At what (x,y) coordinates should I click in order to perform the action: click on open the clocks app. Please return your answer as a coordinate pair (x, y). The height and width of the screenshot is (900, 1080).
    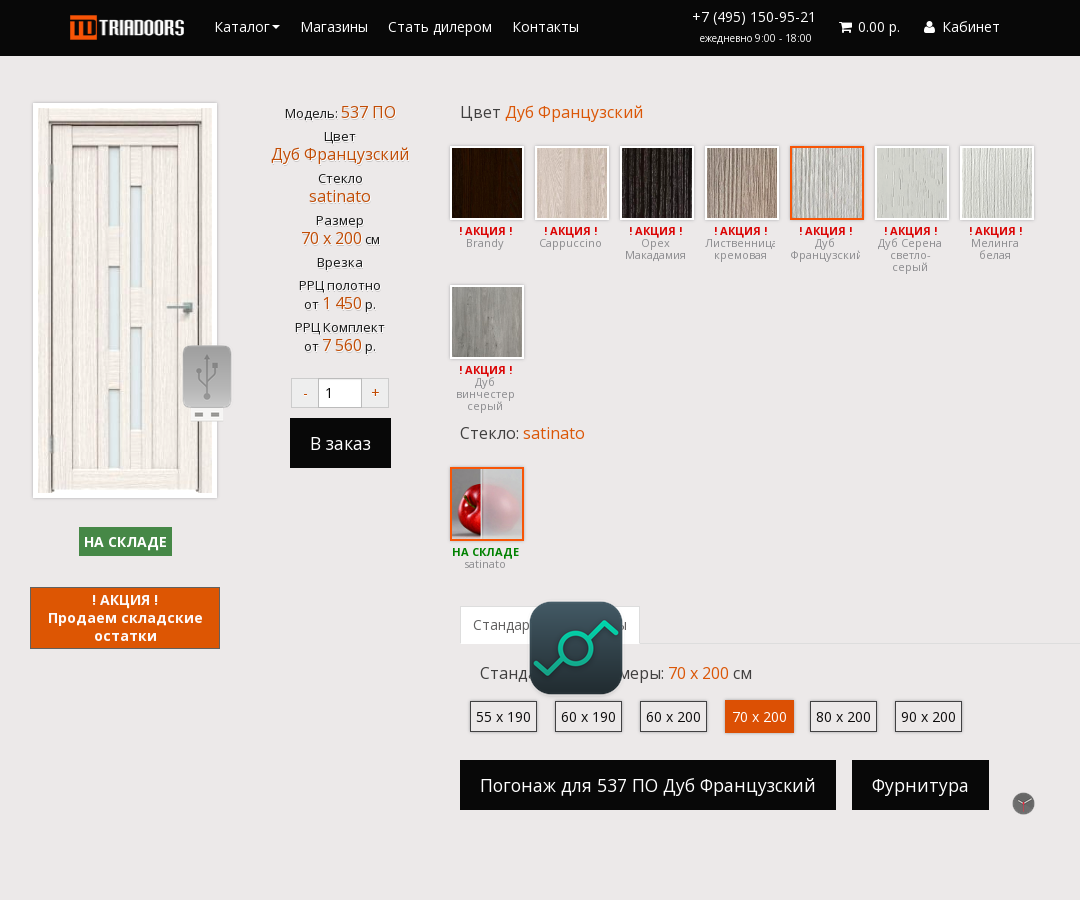
    Looking at the image, I should click on (1023, 803).